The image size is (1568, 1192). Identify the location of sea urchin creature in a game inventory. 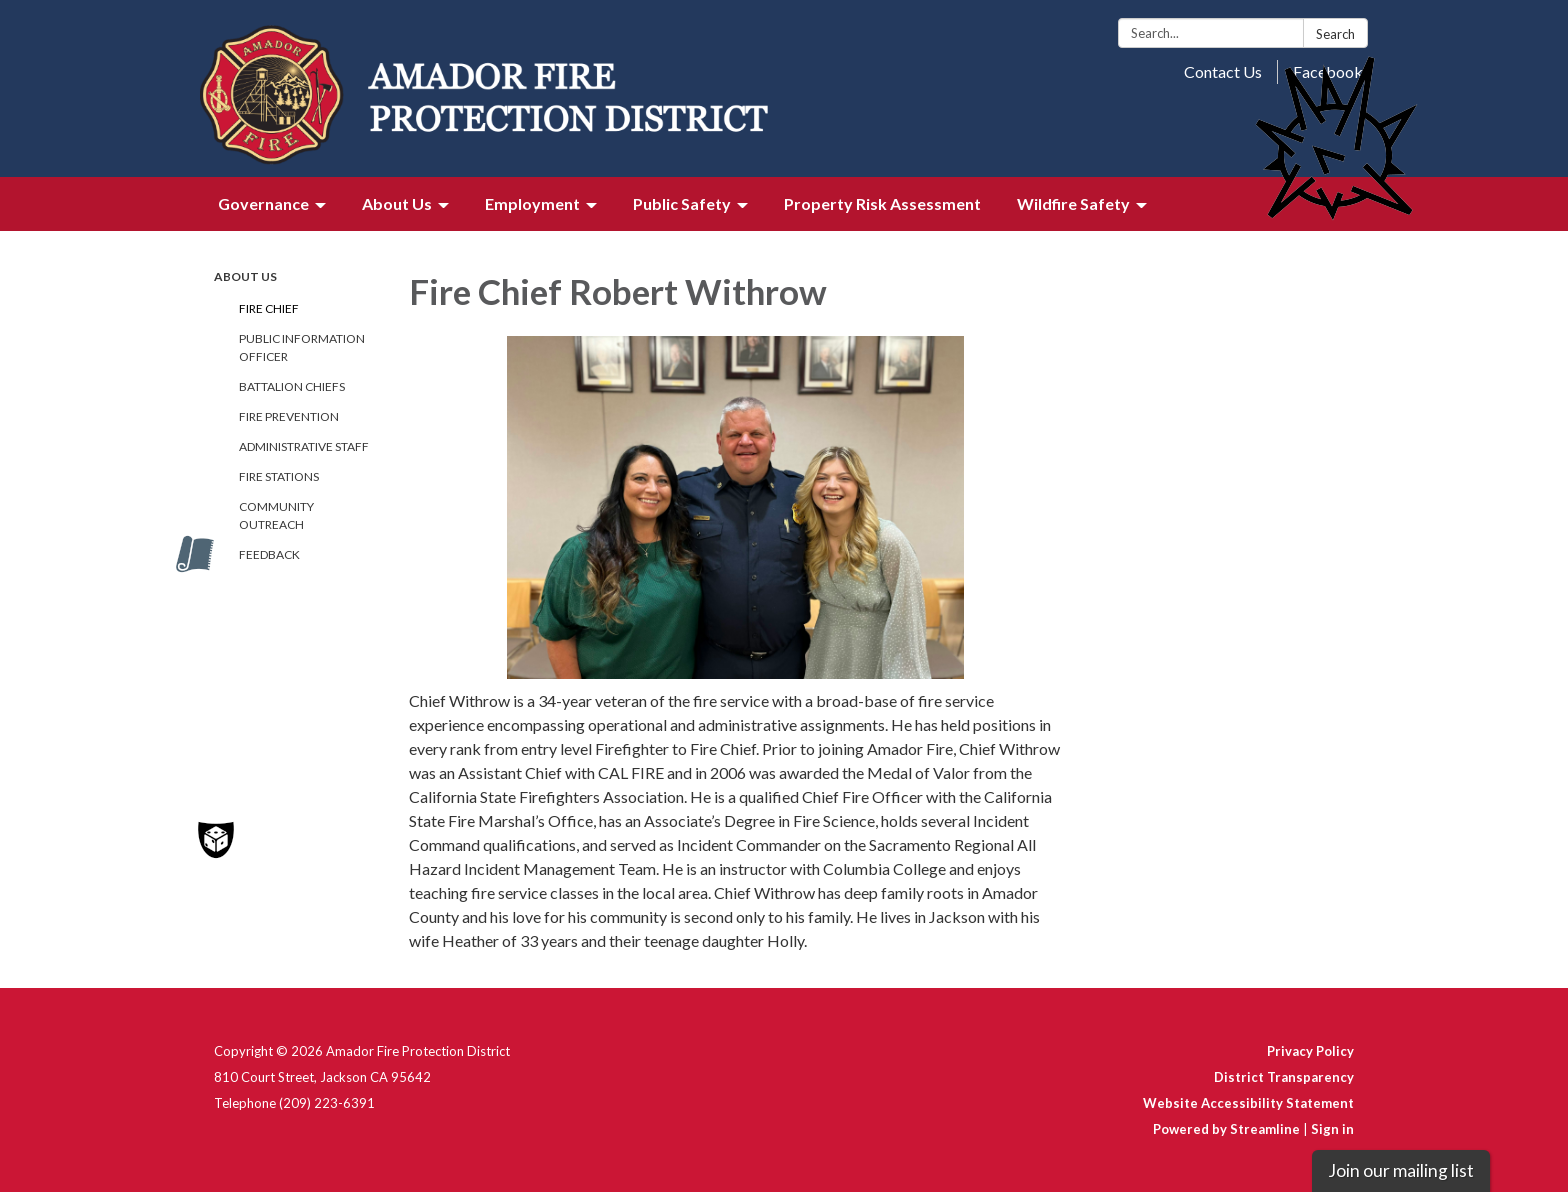
(1336, 138).